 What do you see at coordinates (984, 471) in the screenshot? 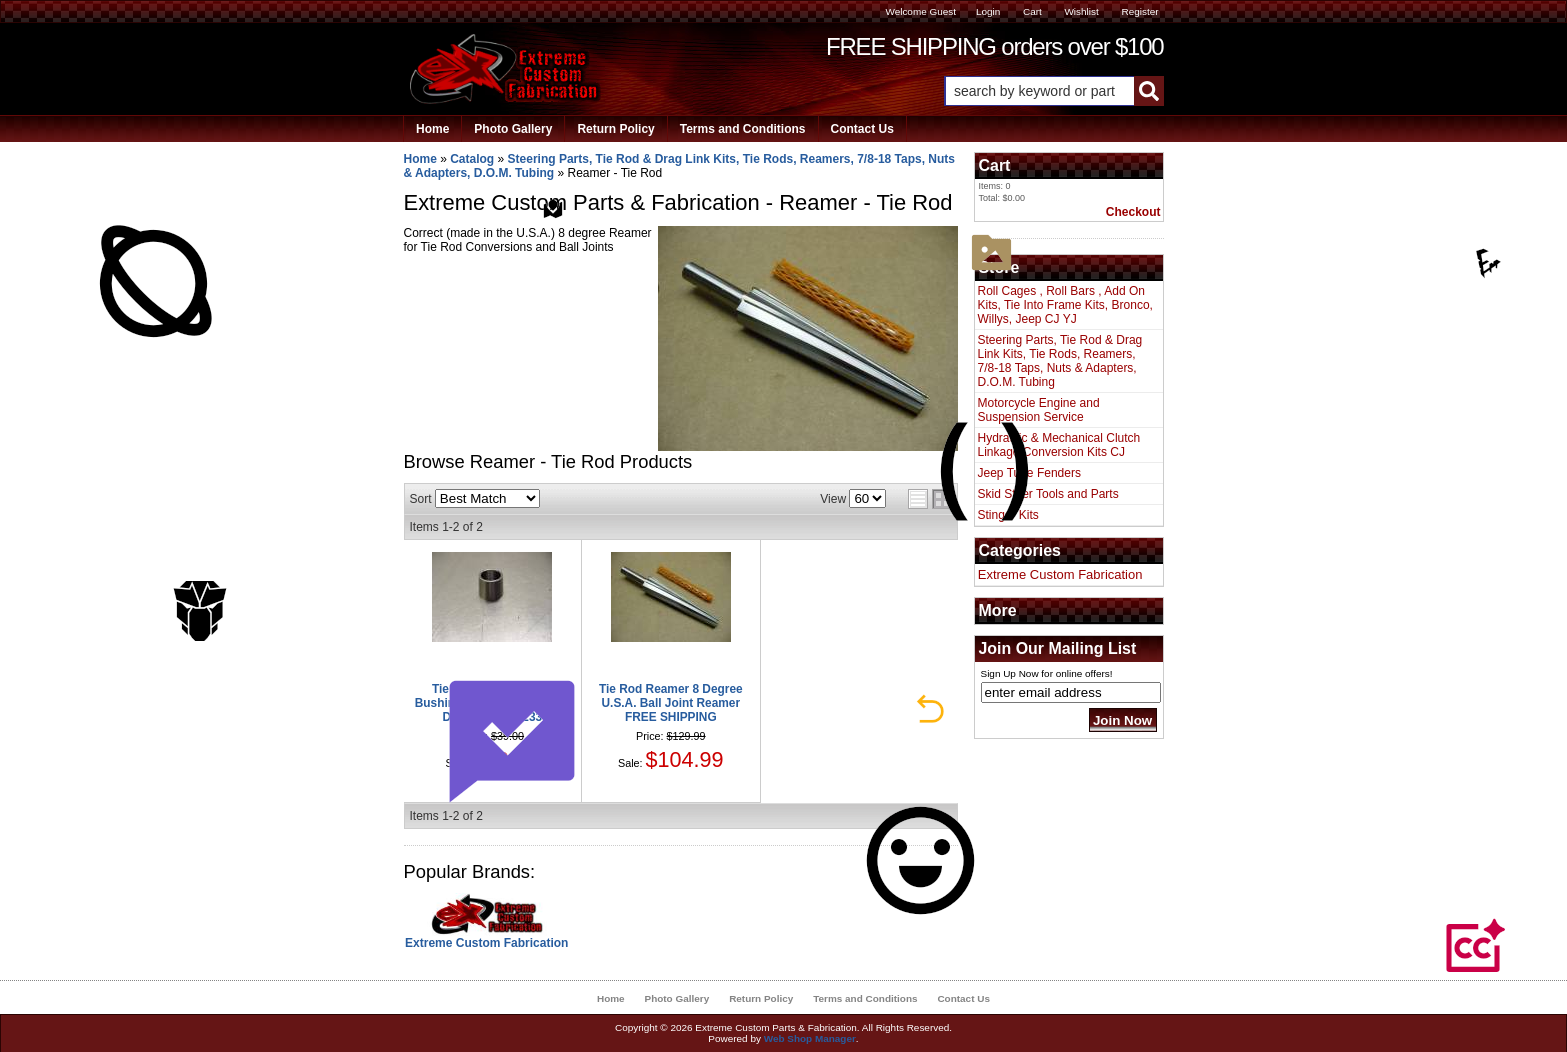
I see `insert parentheses in code editor` at bounding box center [984, 471].